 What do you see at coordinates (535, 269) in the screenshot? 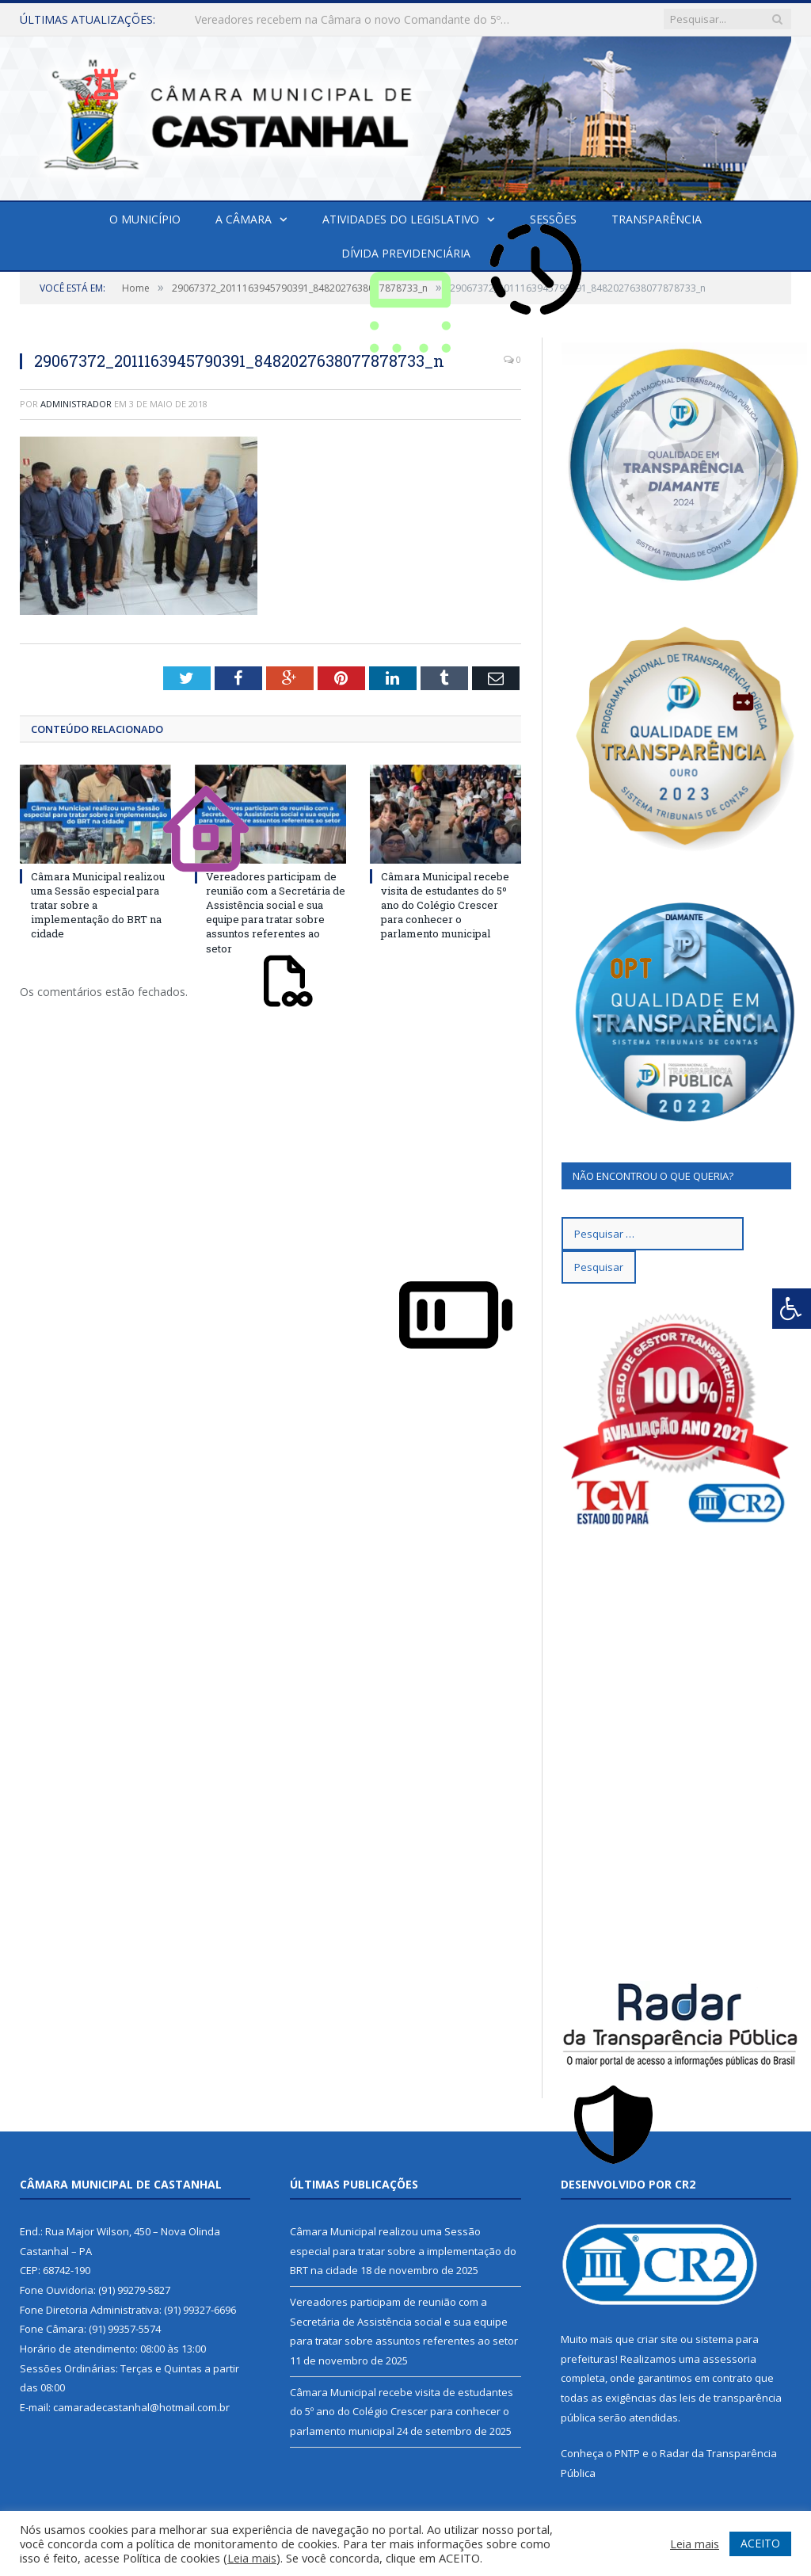
I see `toggle viewing history on or off` at bounding box center [535, 269].